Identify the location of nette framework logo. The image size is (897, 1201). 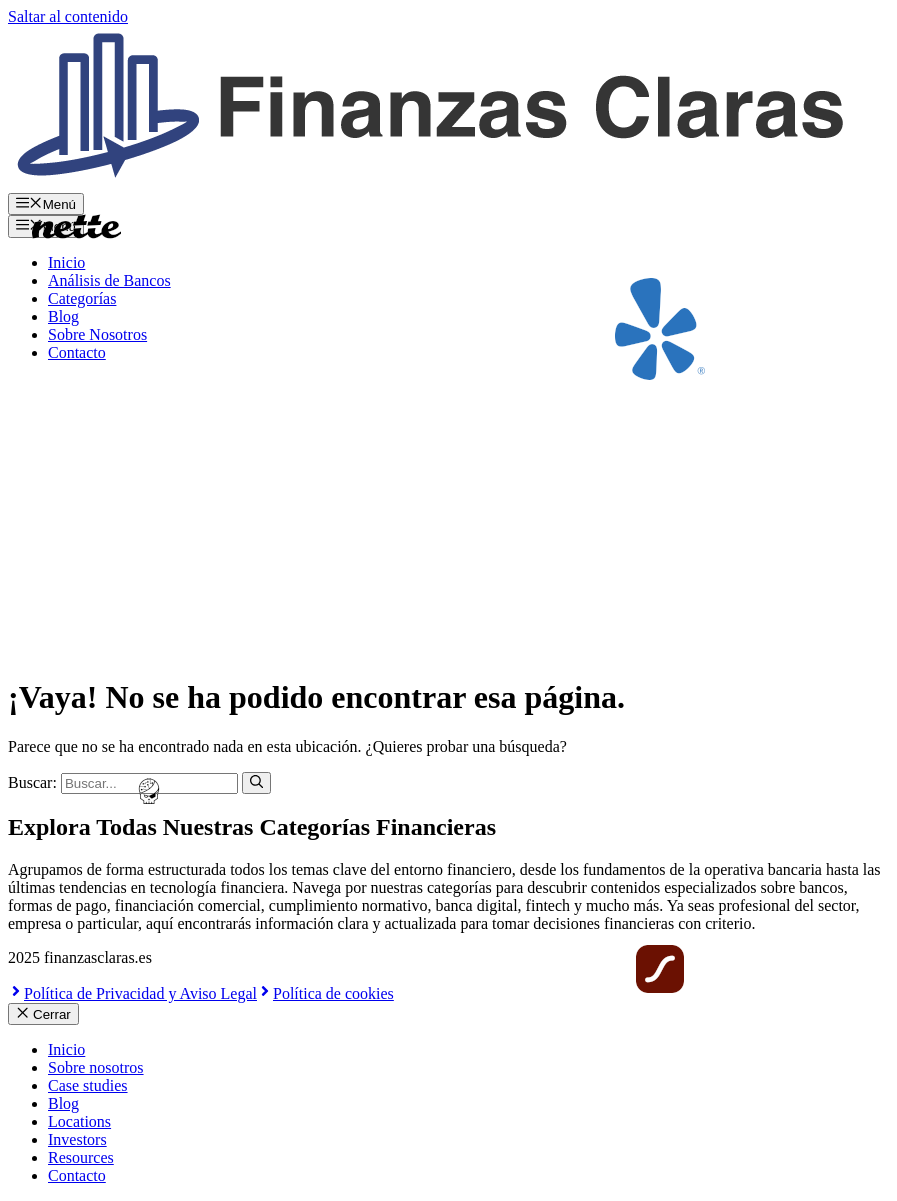
(76, 226).